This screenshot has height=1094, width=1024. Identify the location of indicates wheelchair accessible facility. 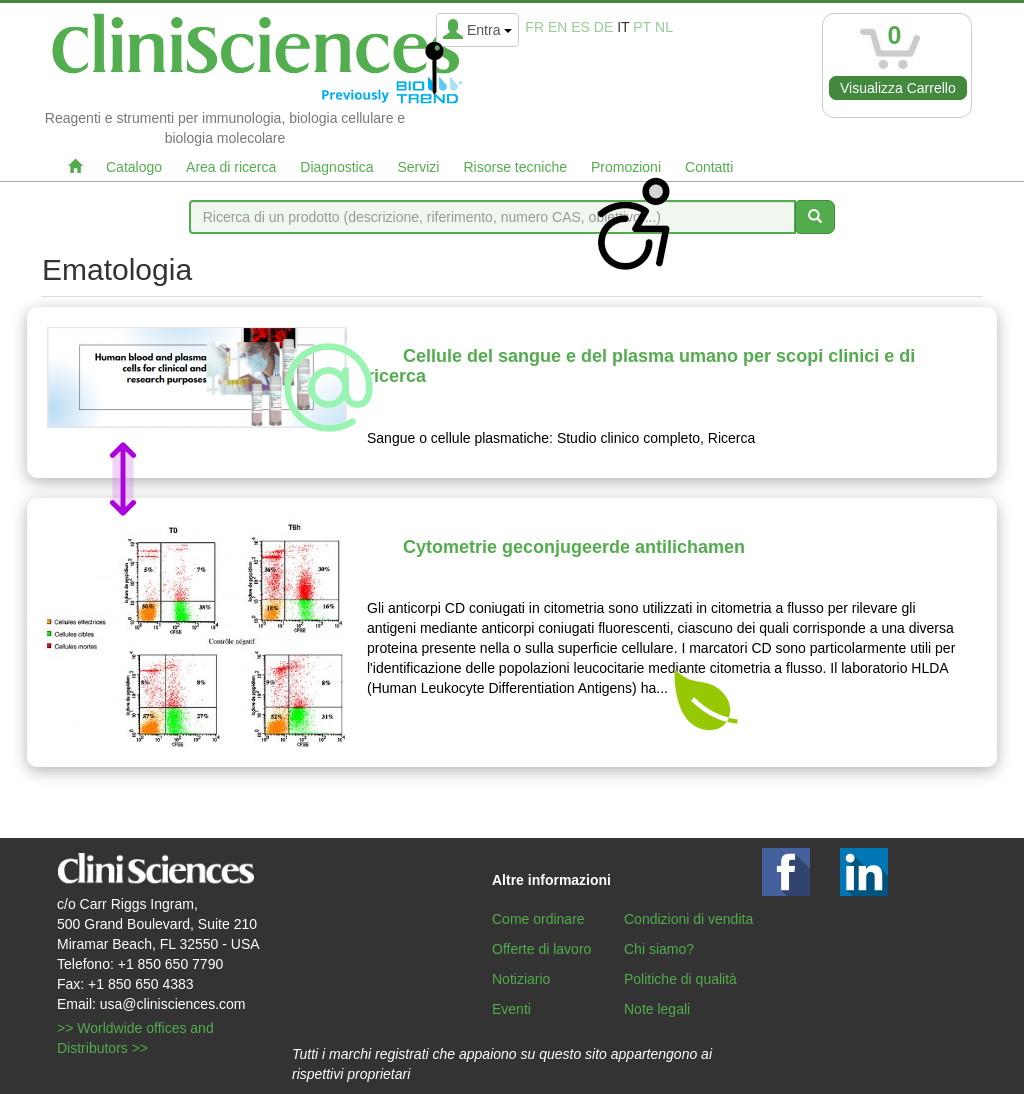
(635, 225).